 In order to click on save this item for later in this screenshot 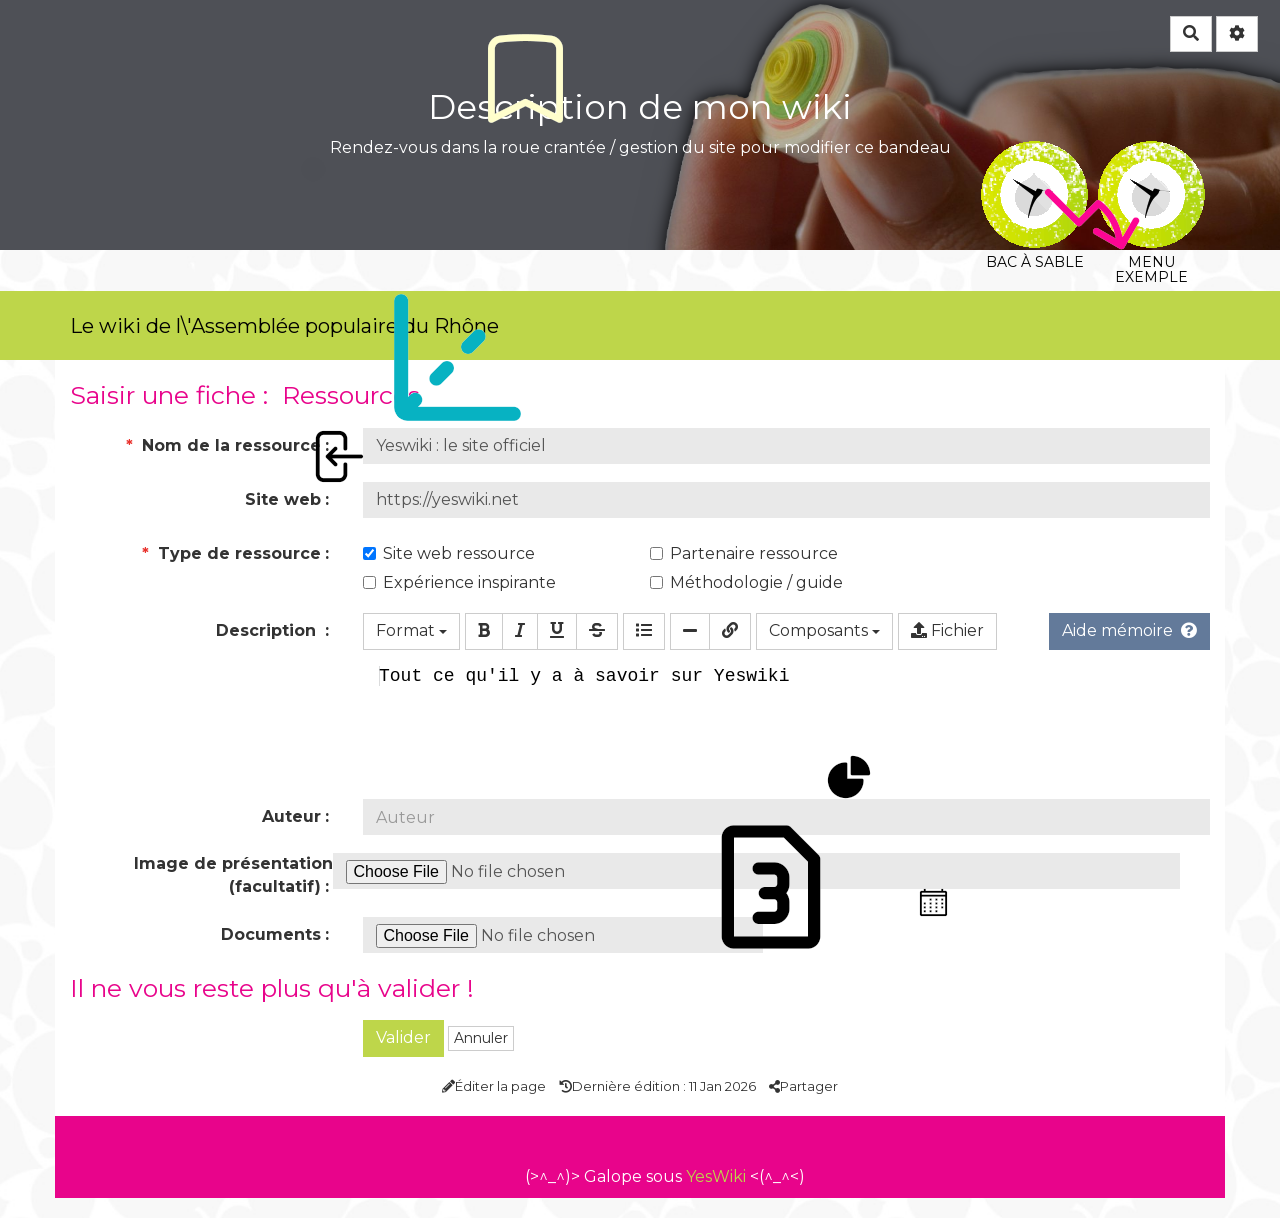, I will do `click(525, 78)`.